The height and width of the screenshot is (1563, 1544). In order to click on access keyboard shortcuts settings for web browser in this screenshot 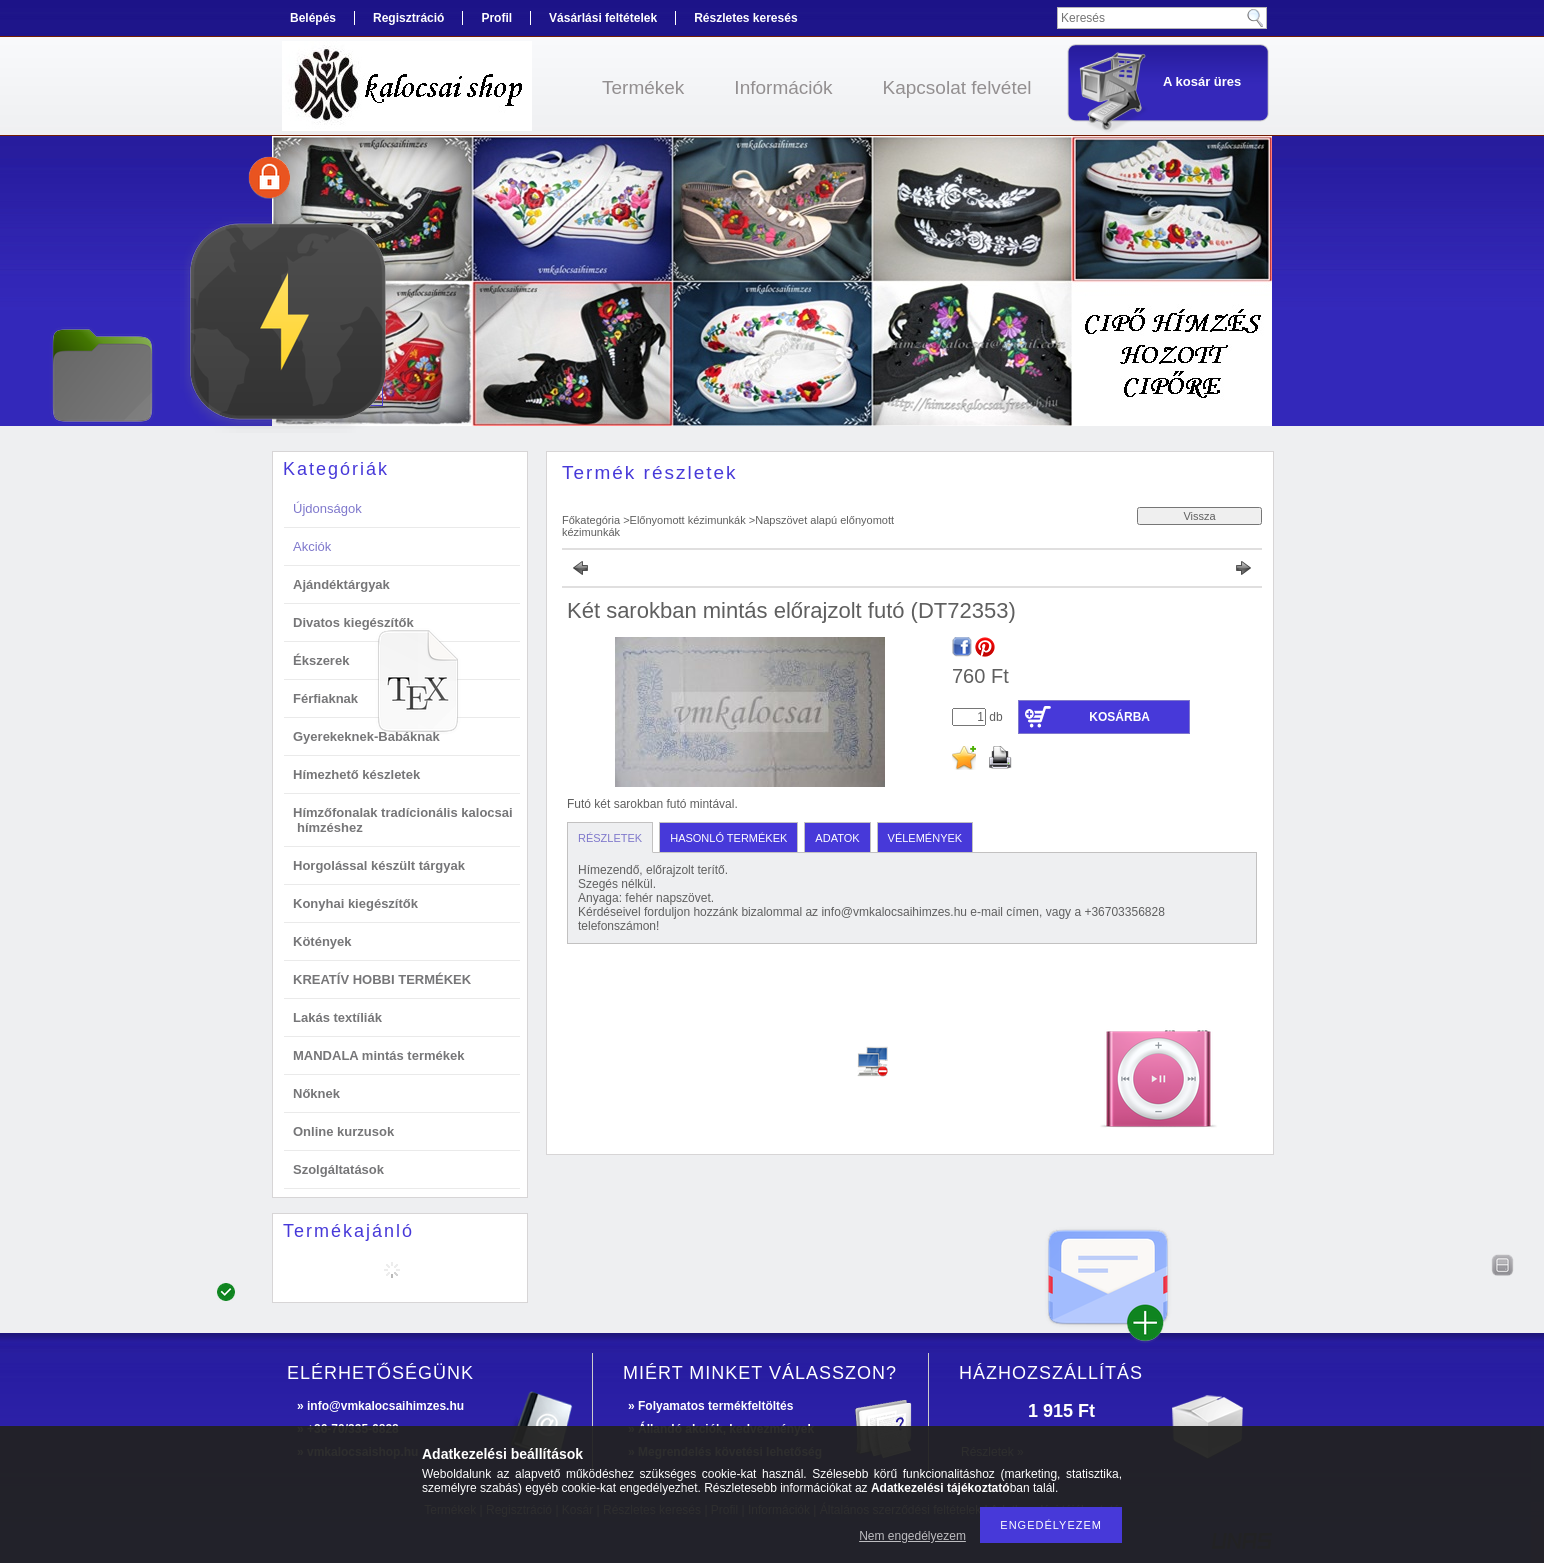, I will do `click(288, 325)`.